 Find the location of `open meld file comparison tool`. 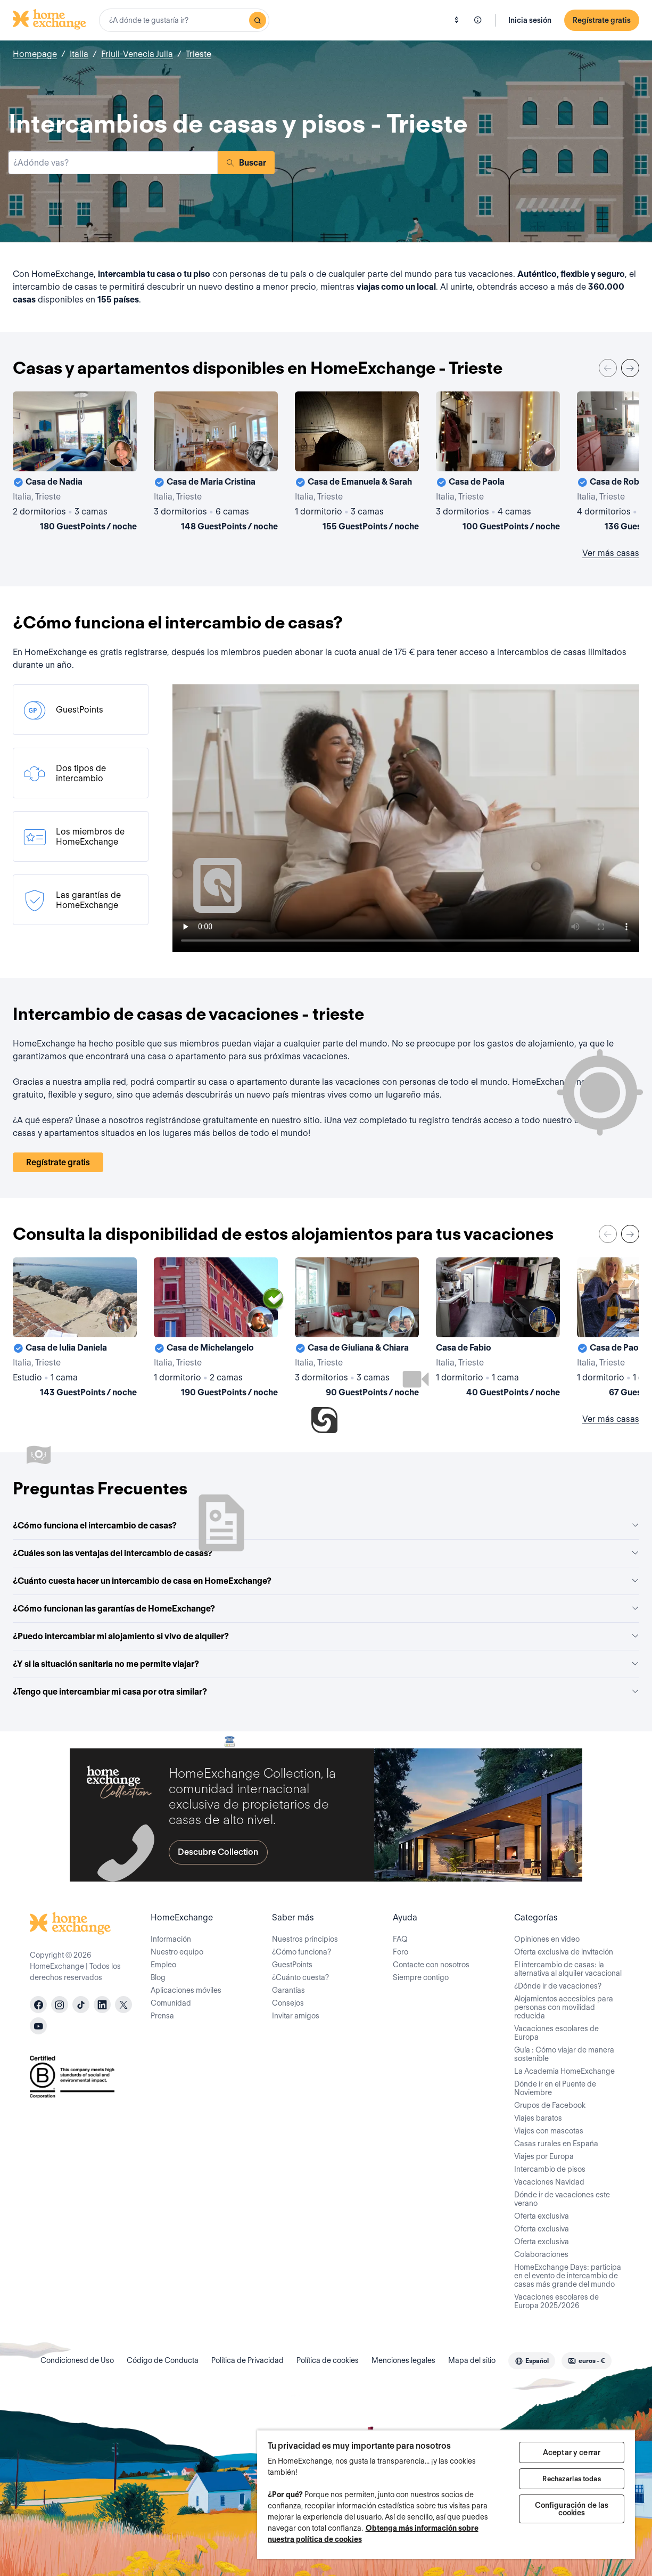

open meld file comparison tool is located at coordinates (324, 1420).